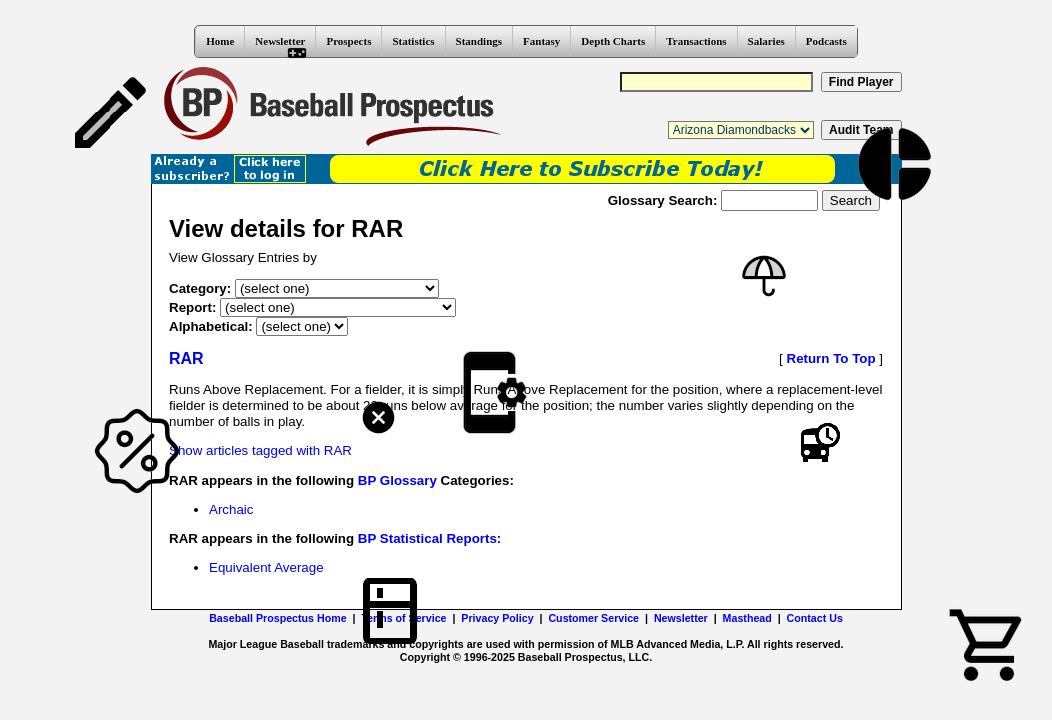  Describe the element at coordinates (137, 451) in the screenshot. I see `view available discounts or promotions` at that location.